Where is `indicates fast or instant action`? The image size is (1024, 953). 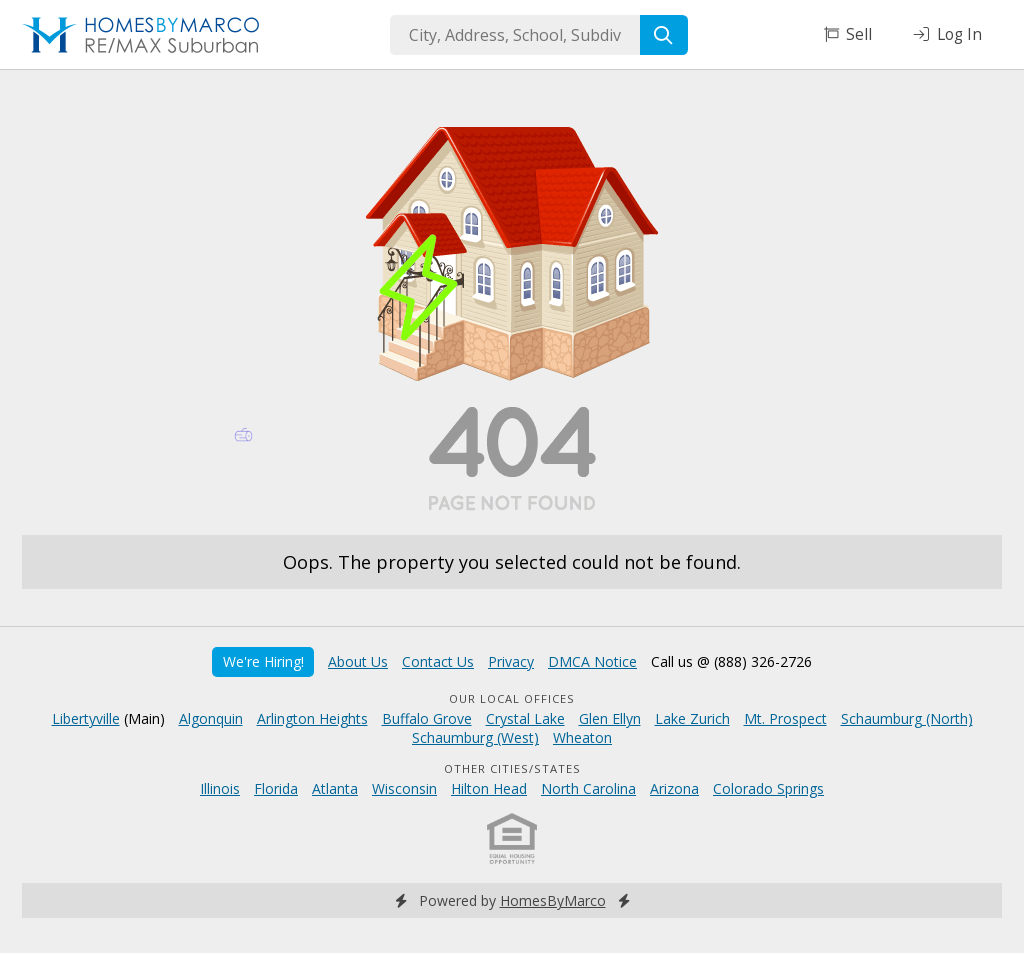
indicates fast or instant action is located at coordinates (418, 287).